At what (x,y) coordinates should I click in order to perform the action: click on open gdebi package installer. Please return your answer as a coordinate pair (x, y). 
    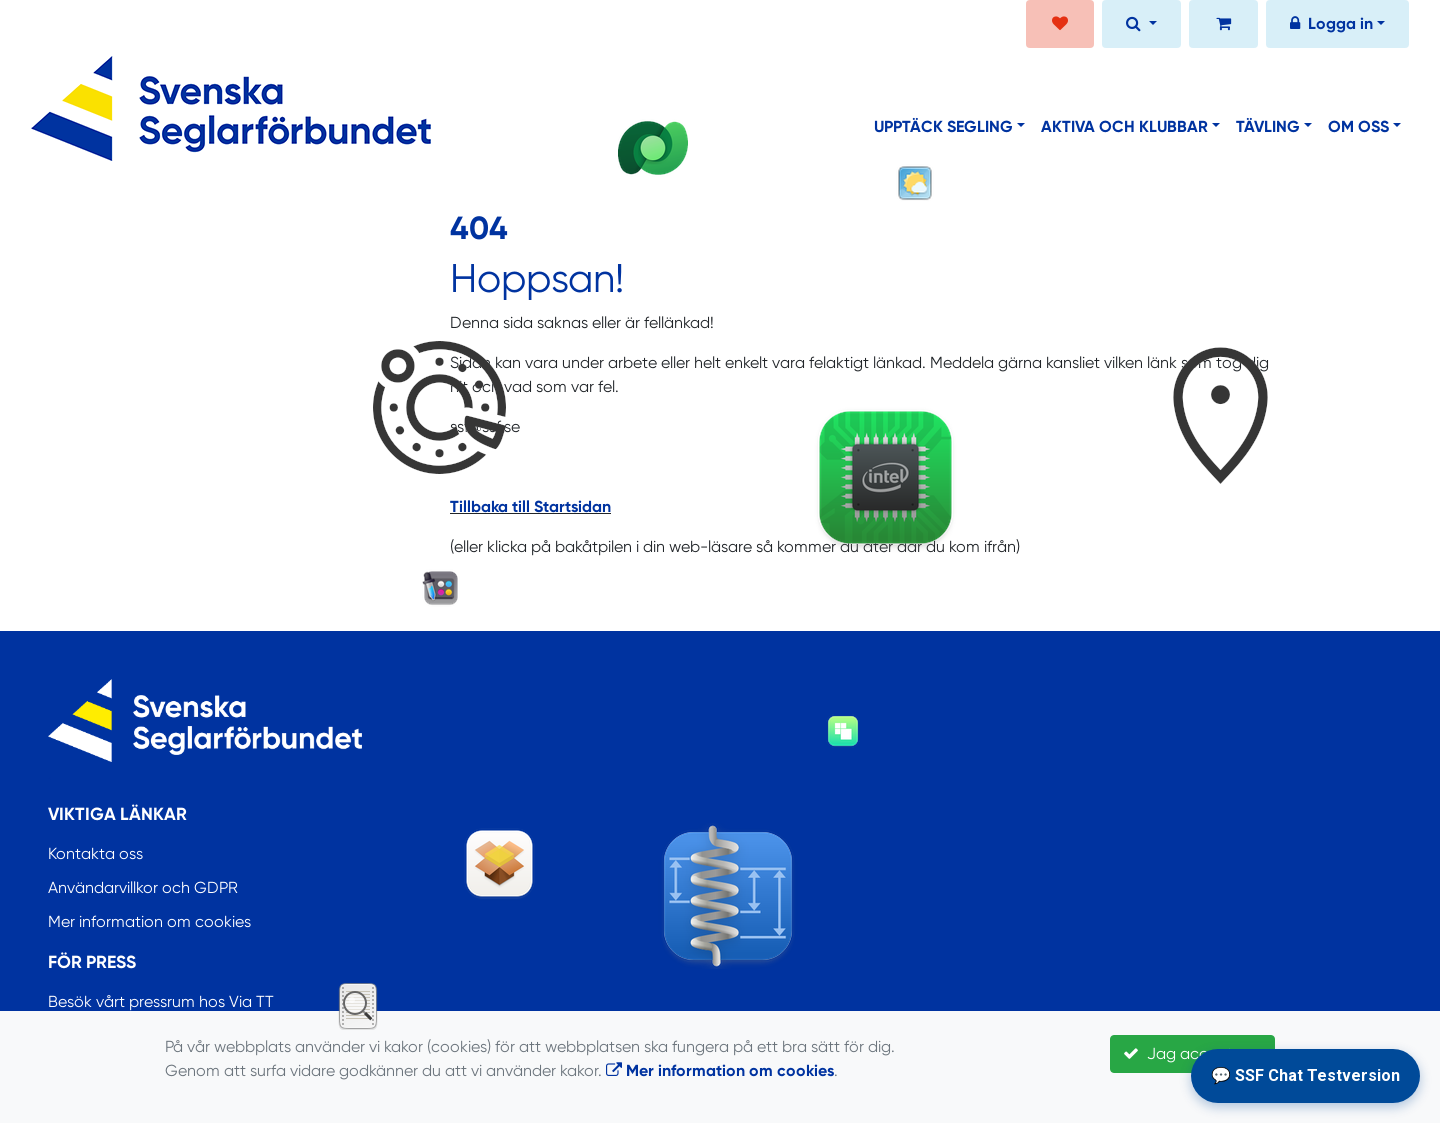
    Looking at the image, I should click on (499, 863).